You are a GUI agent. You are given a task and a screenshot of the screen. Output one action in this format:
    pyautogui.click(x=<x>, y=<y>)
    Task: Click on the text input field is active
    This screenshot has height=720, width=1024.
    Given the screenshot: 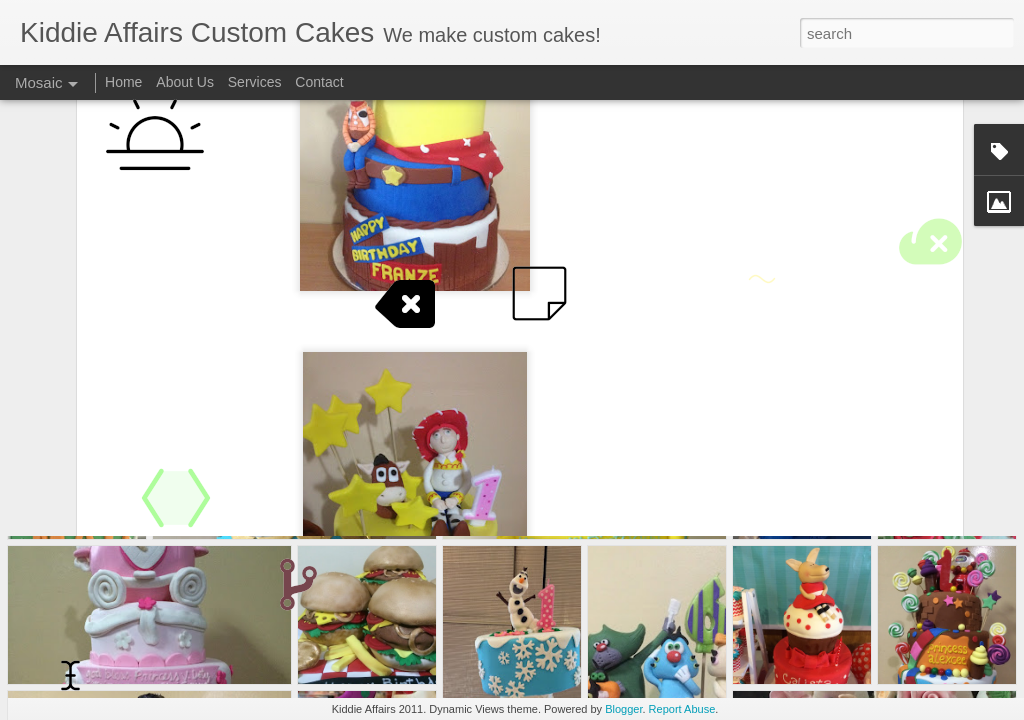 What is the action you would take?
    pyautogui.click(x=70, y=675)
    